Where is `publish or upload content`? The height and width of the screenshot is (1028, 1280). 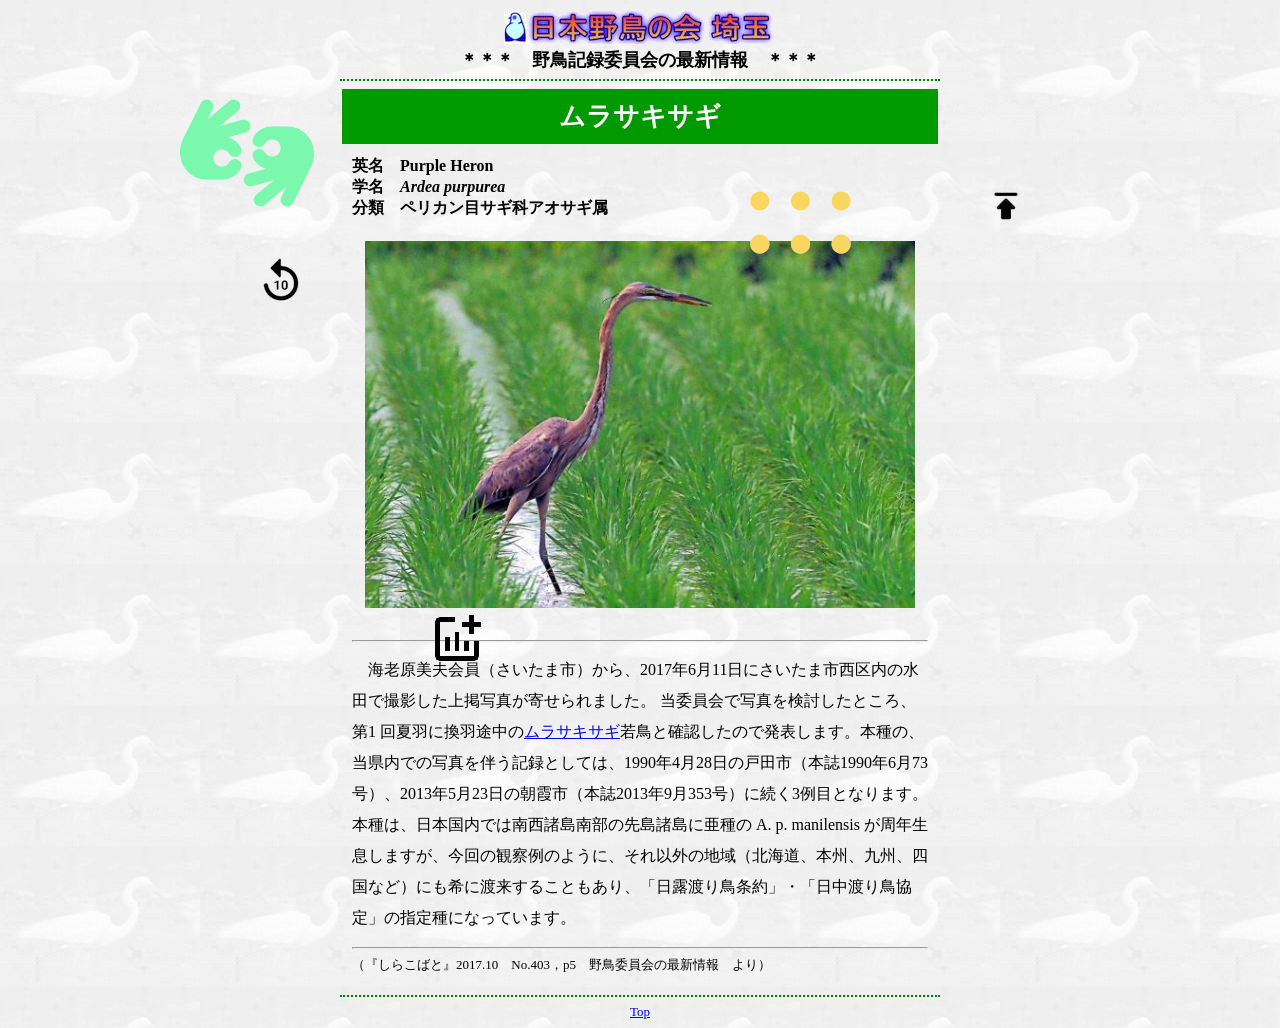 publish or upload content is located at coordinates (1006, 206).